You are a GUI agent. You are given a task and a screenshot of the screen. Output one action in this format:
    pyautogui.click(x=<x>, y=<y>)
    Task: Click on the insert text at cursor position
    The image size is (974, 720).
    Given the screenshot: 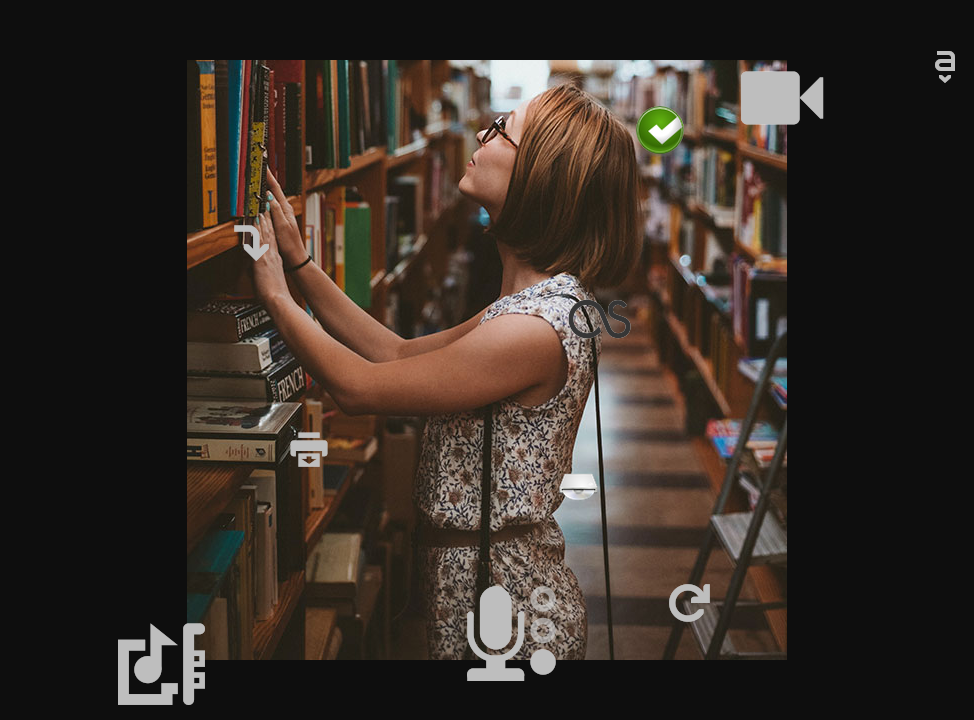 What is the action you would take?
    pyautogui.click(x=945, y=67)
    